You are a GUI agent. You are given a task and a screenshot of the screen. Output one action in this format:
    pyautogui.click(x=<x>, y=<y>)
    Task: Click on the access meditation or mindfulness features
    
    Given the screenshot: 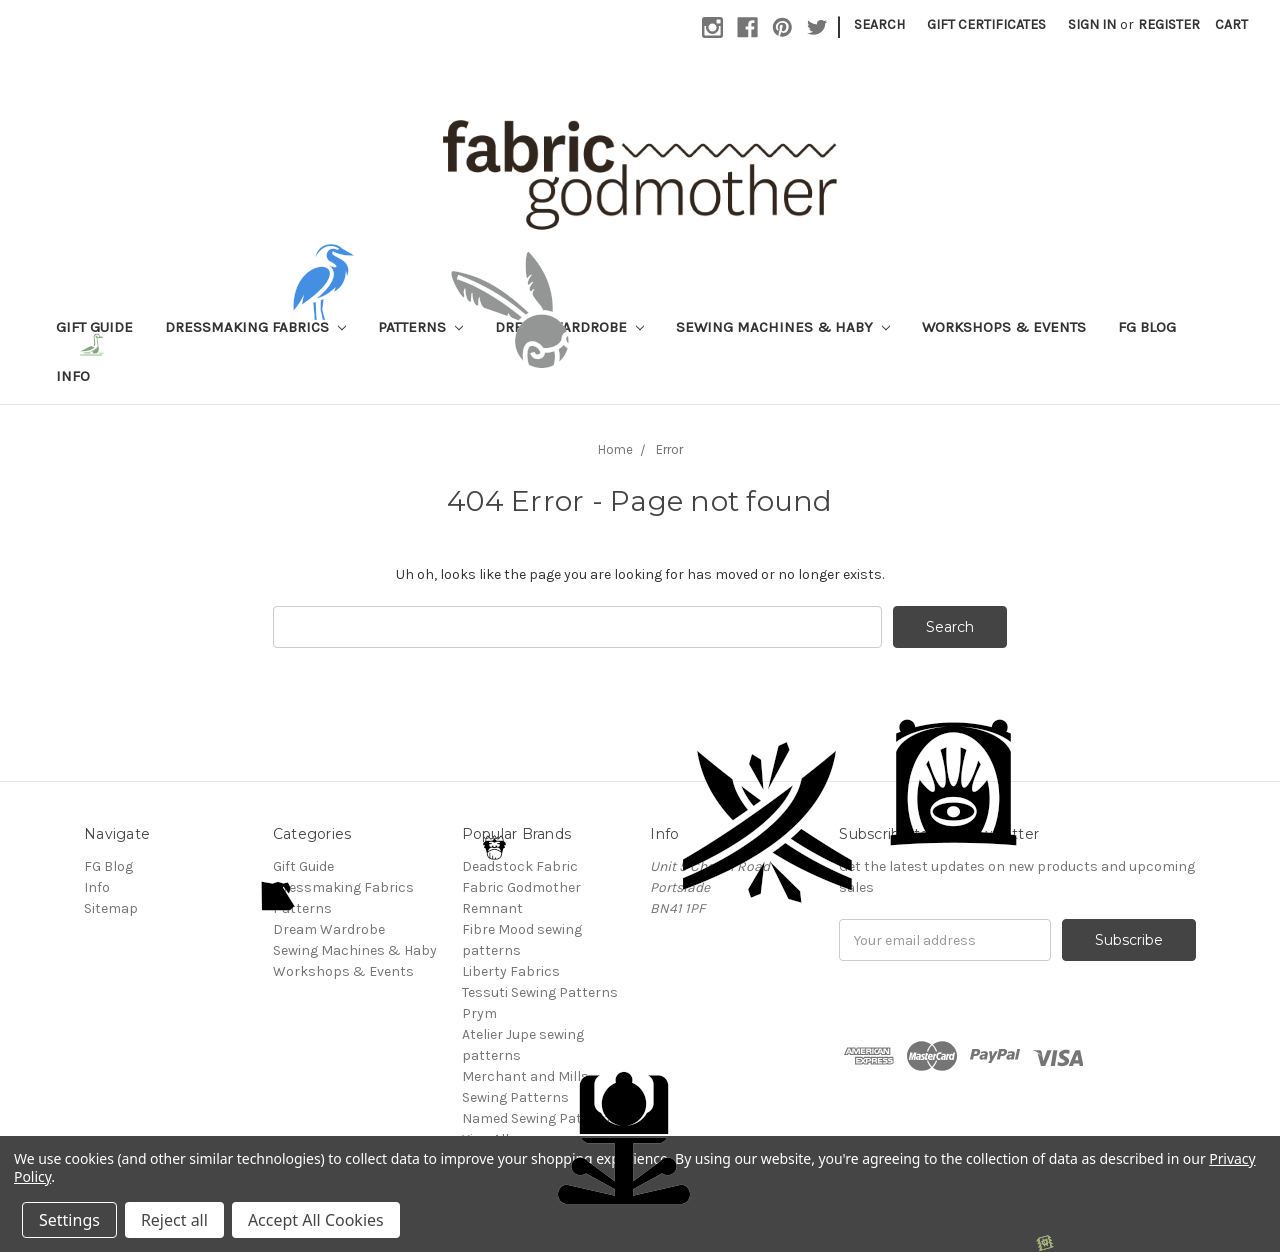 What is the action you would take?
    pyautogui.click(x=624, y=1138)
    